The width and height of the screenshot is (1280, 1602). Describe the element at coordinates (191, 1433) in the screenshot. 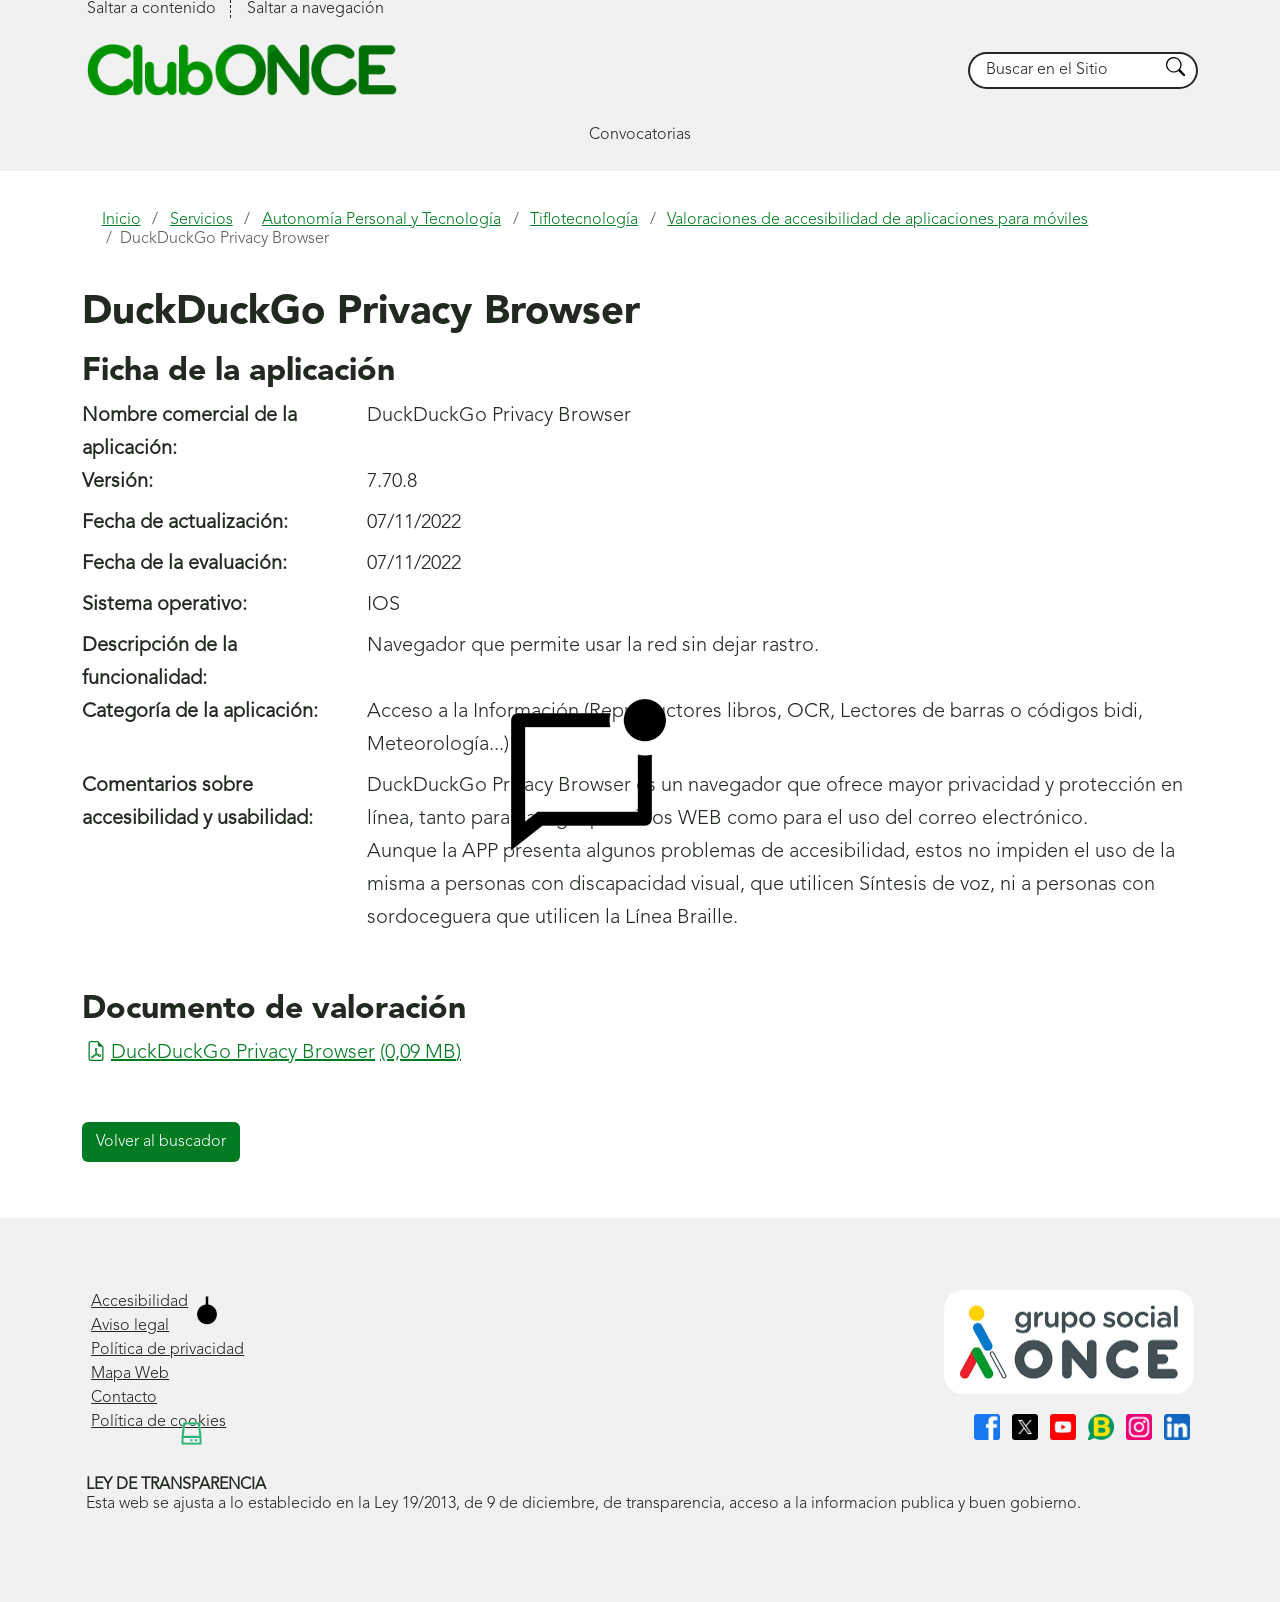

I see `access external storage or hard drive` at that location.